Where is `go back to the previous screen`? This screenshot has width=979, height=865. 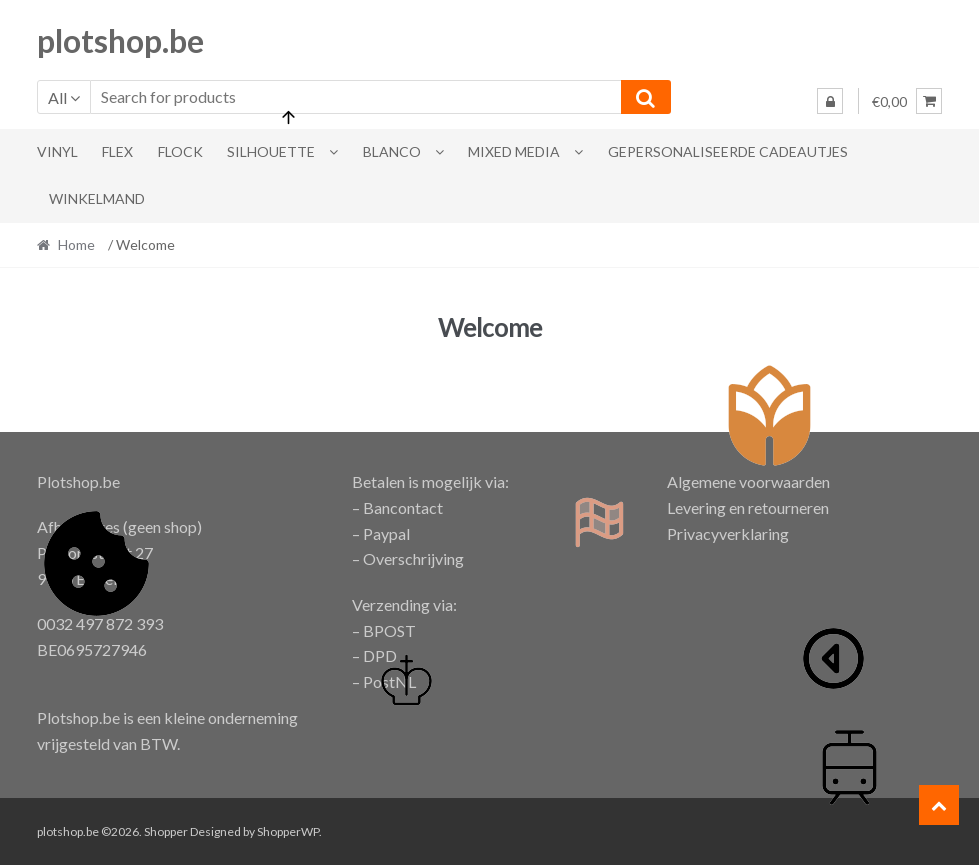 go back to the previous screen is located at coordinates (833, 658).